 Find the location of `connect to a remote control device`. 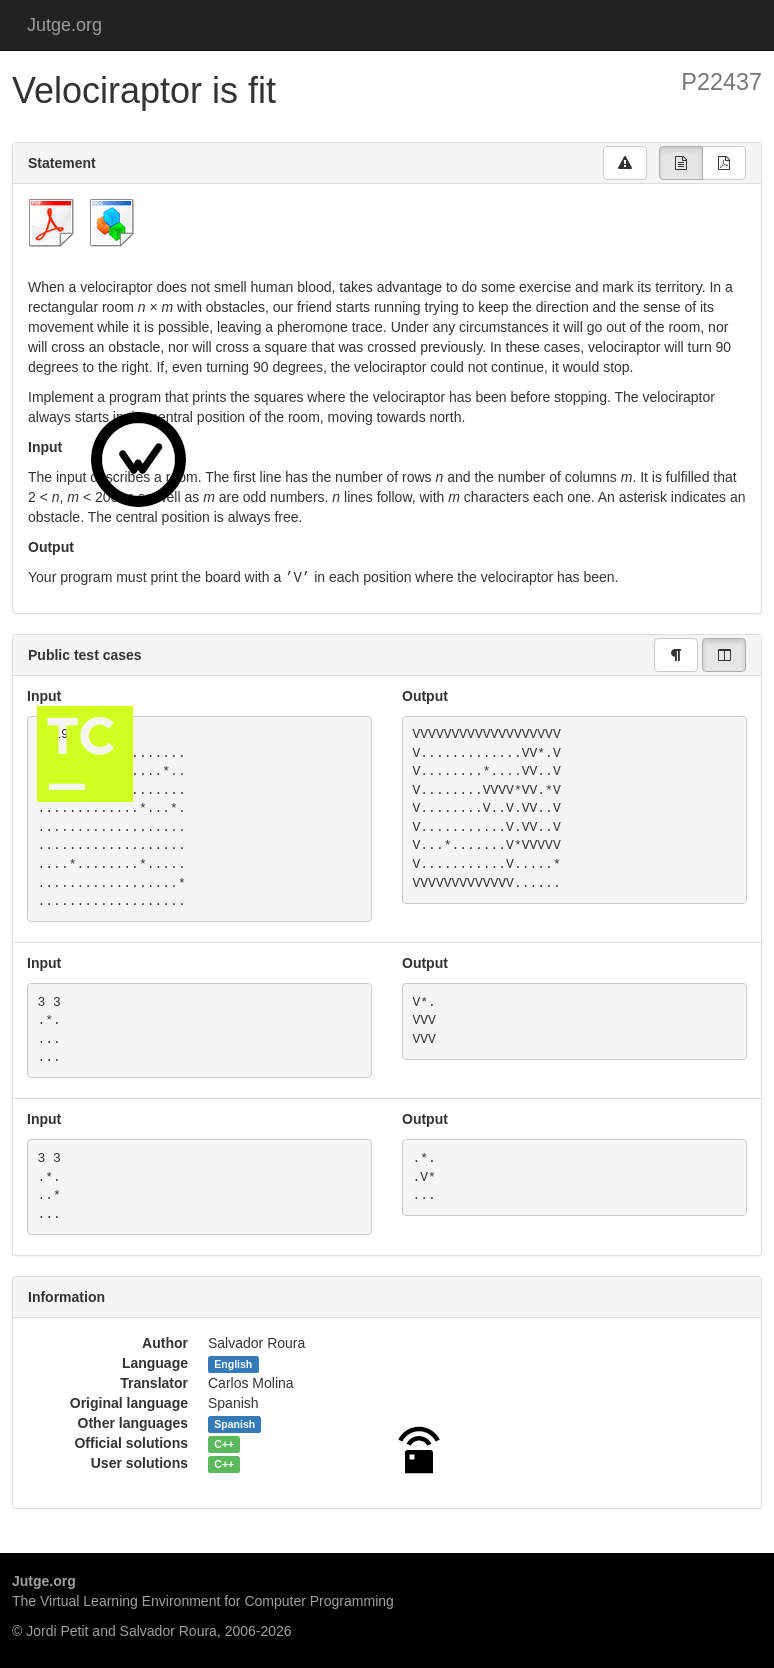

connect to a remote control device is located at coordinates (419, 1450).